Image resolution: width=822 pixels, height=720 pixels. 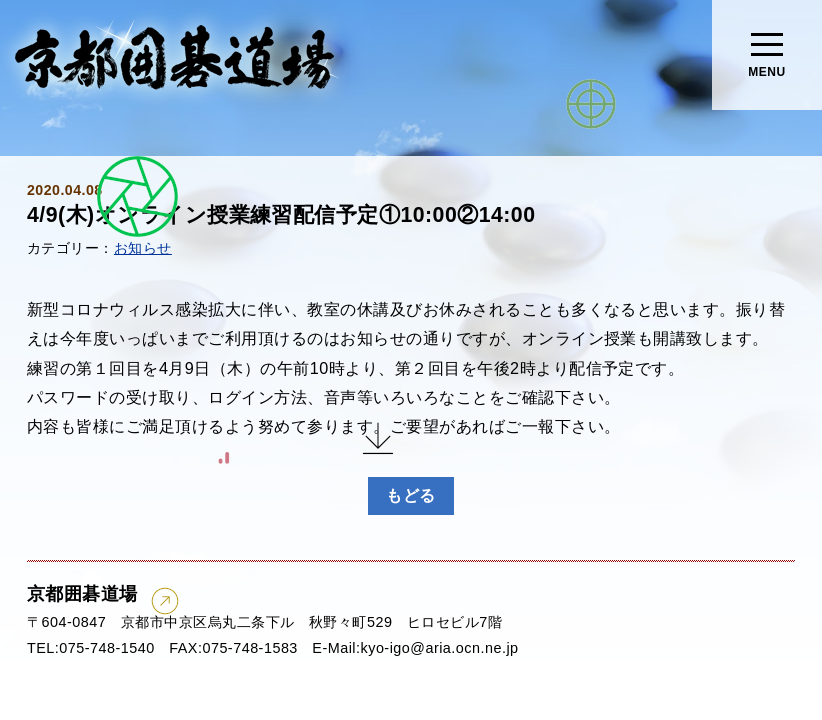 I want to click on adjust camera aperture settings, so click(x=137, y=196).